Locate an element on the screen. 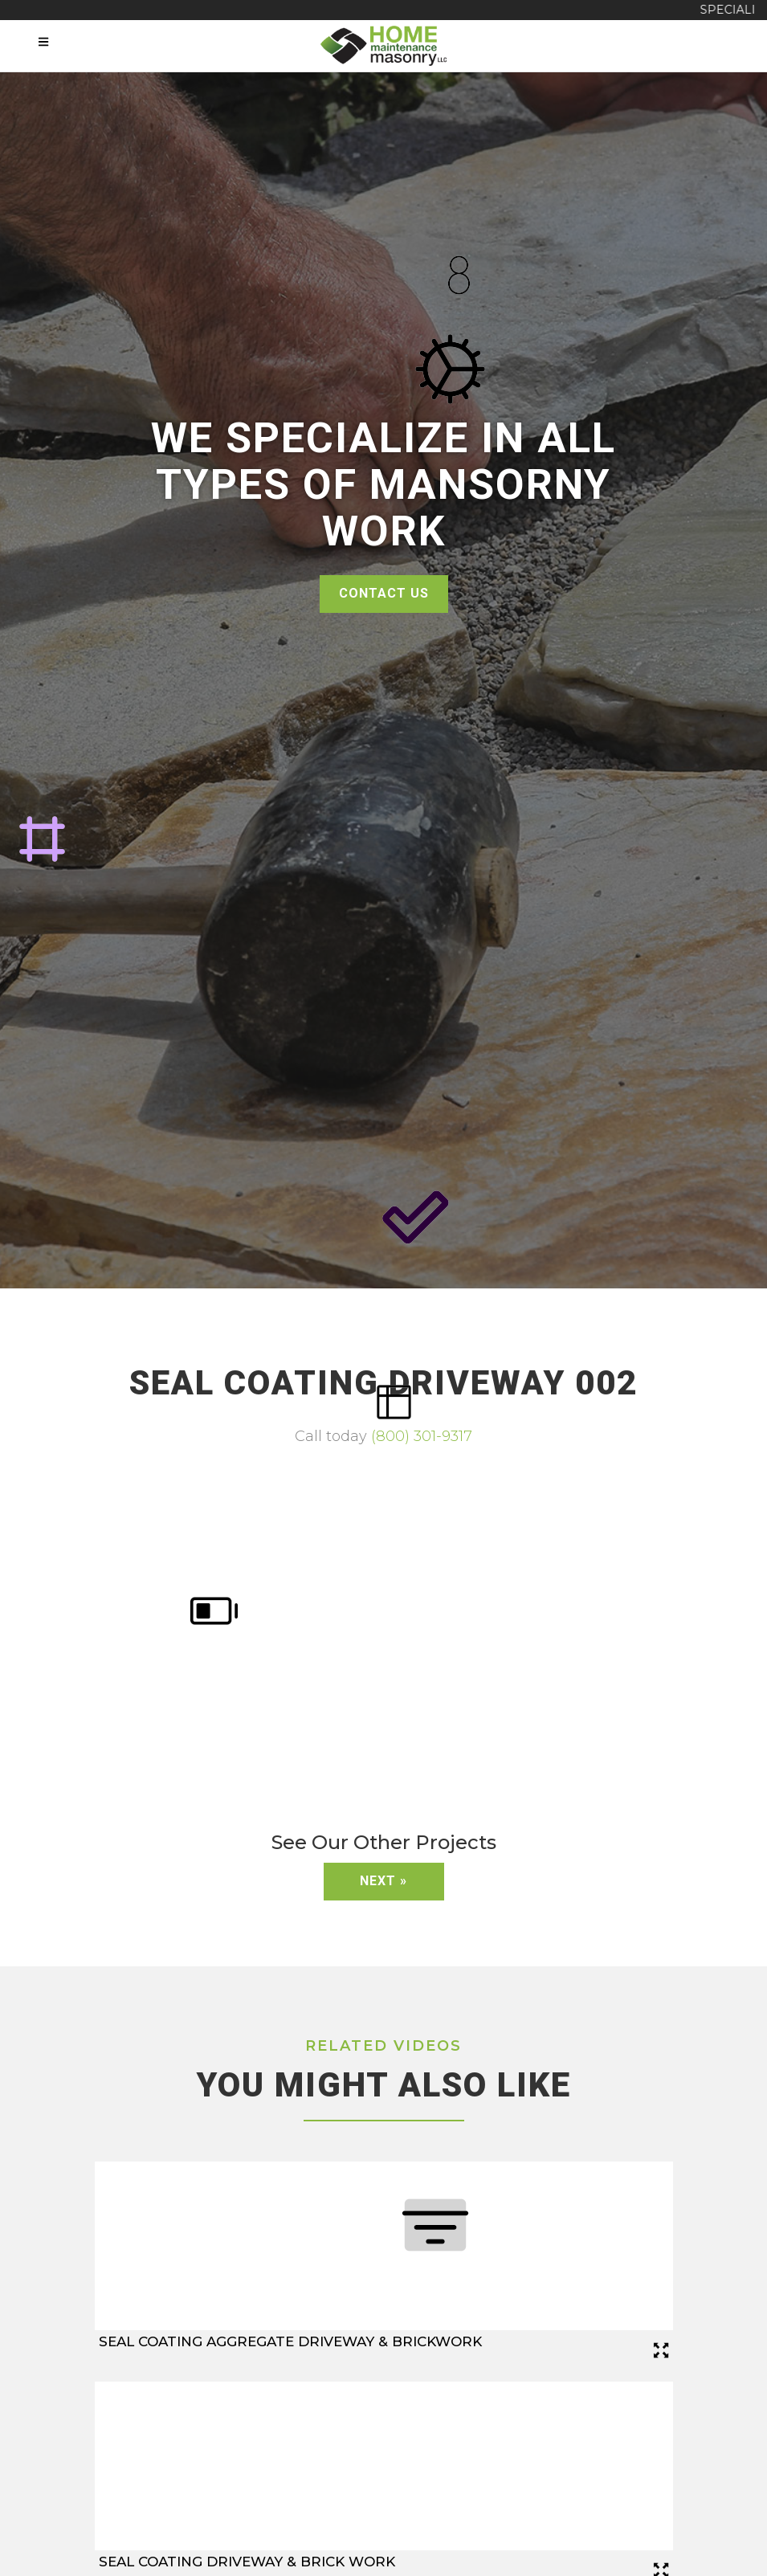 The height and width of the screenshot is (2576, 767). access settings or preferences is located at coordinates (450, 369).